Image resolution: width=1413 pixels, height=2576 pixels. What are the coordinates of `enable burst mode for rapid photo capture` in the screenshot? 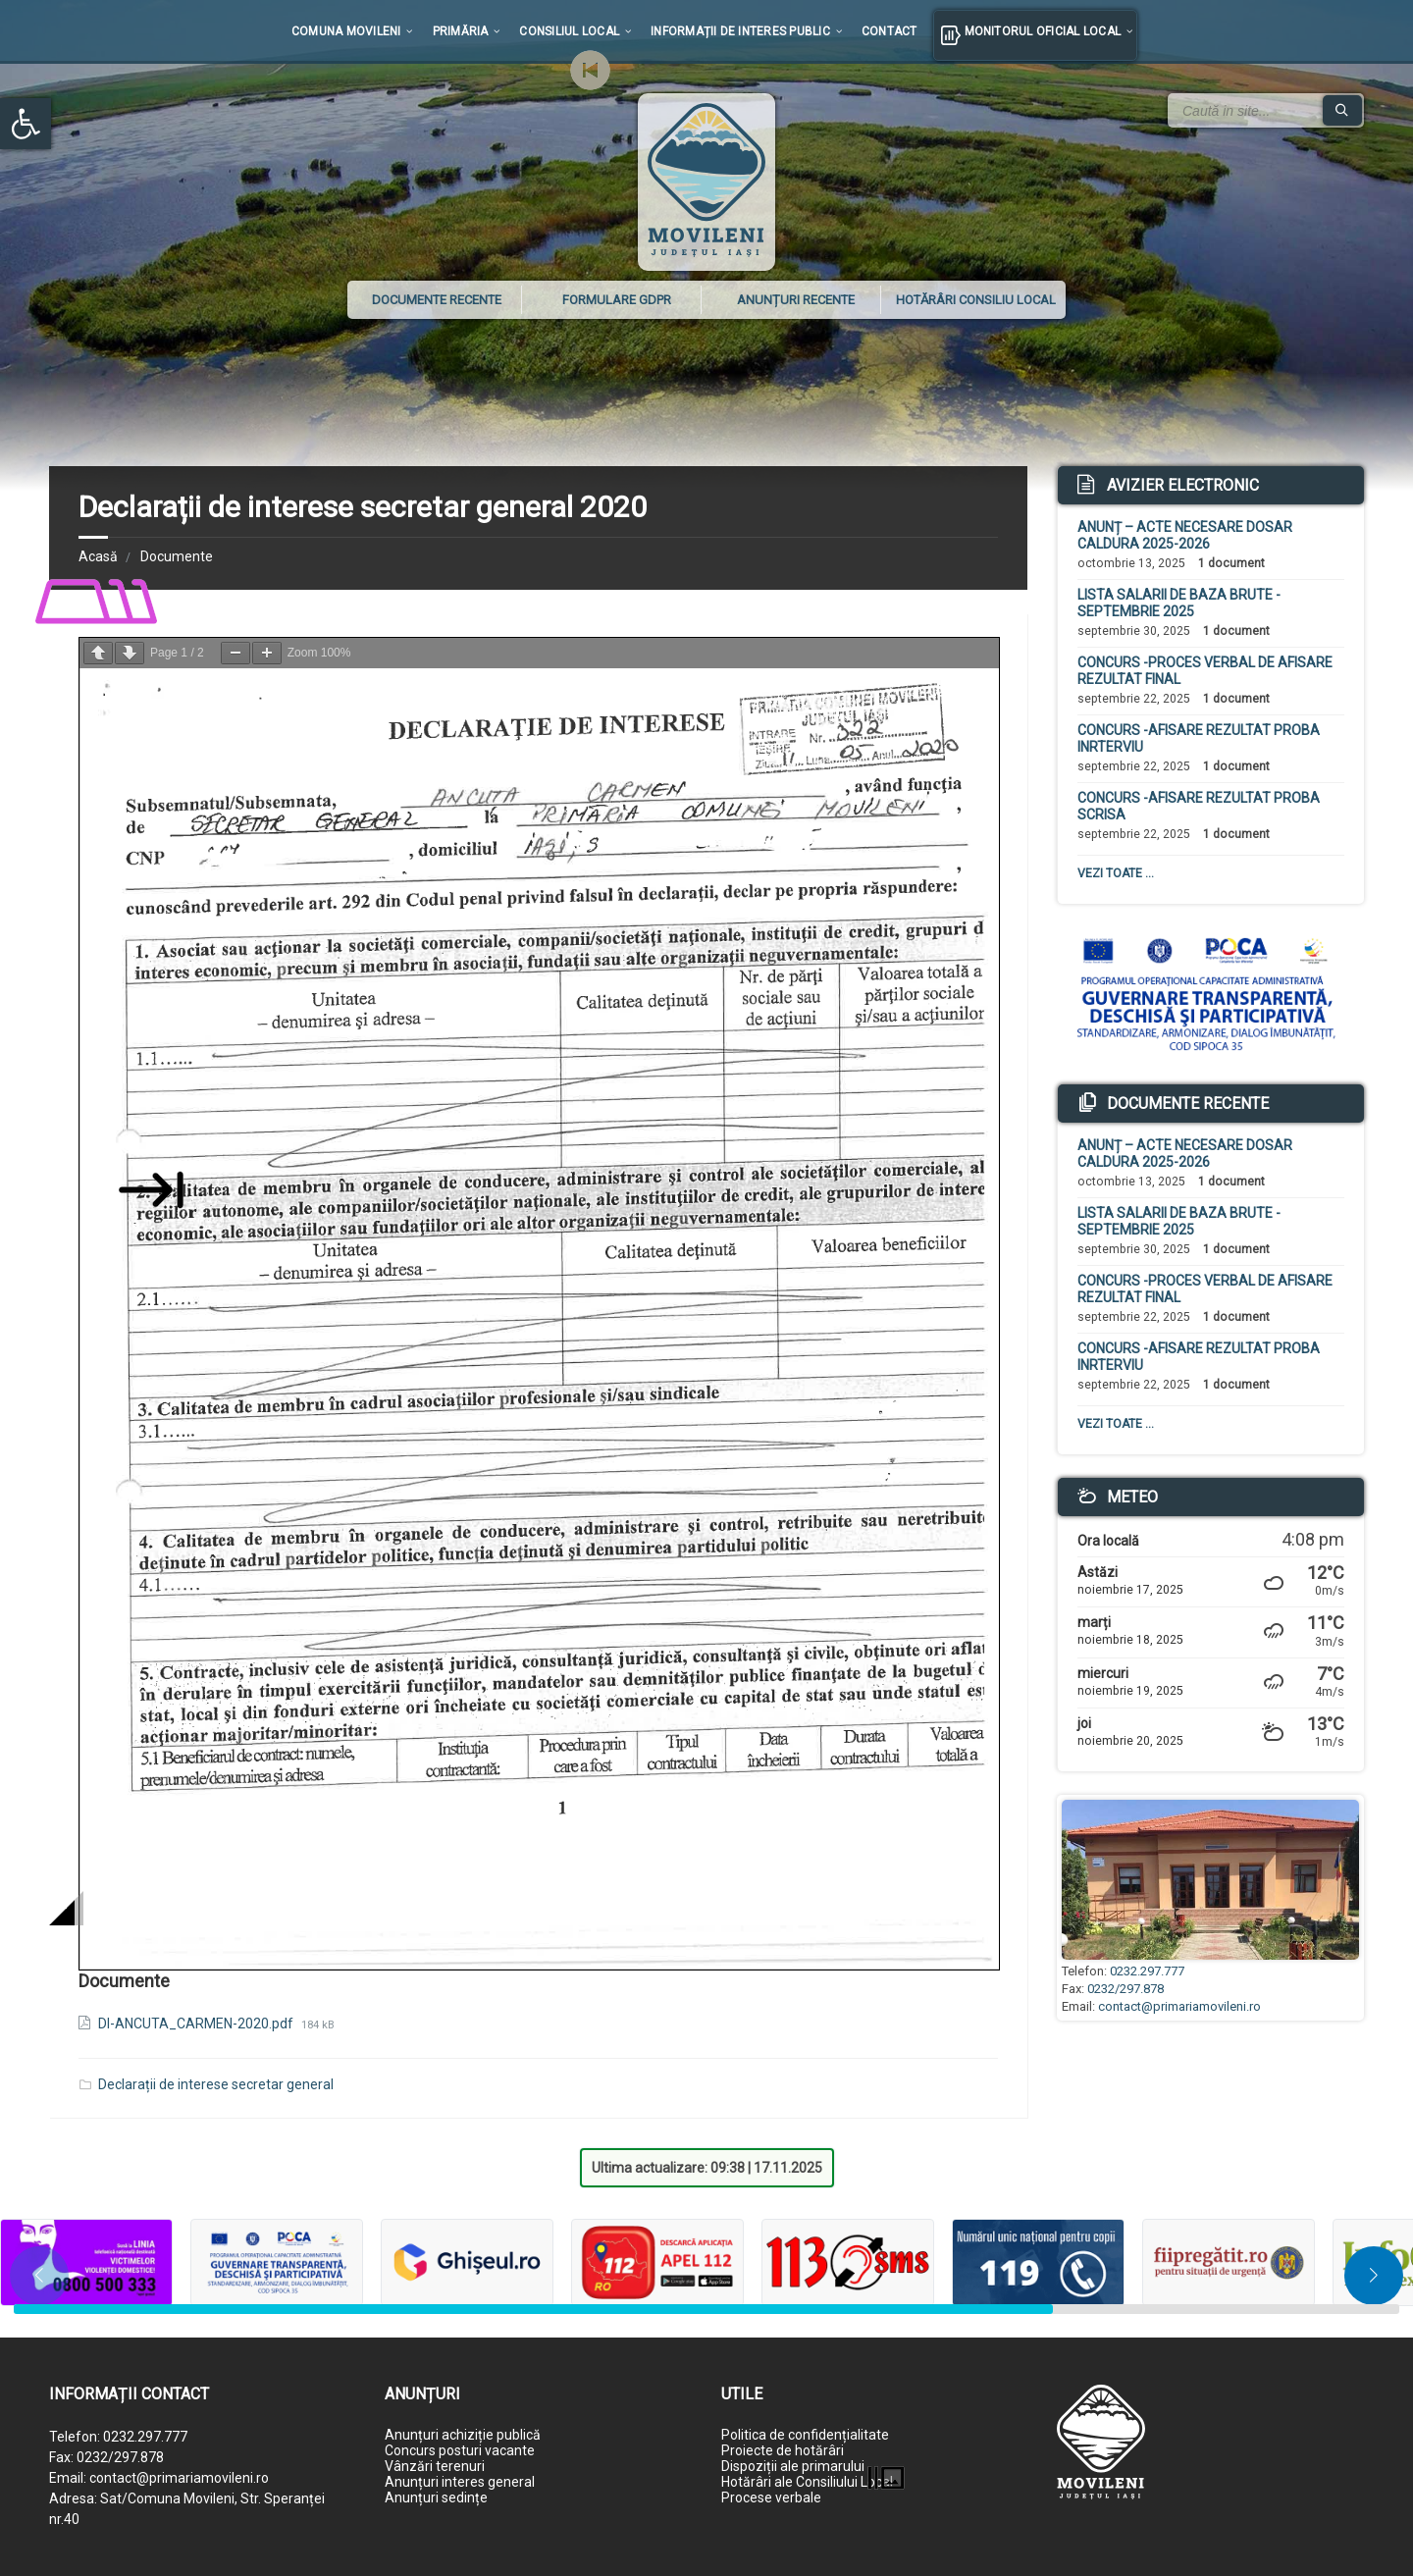 It's located at (886, 2478).